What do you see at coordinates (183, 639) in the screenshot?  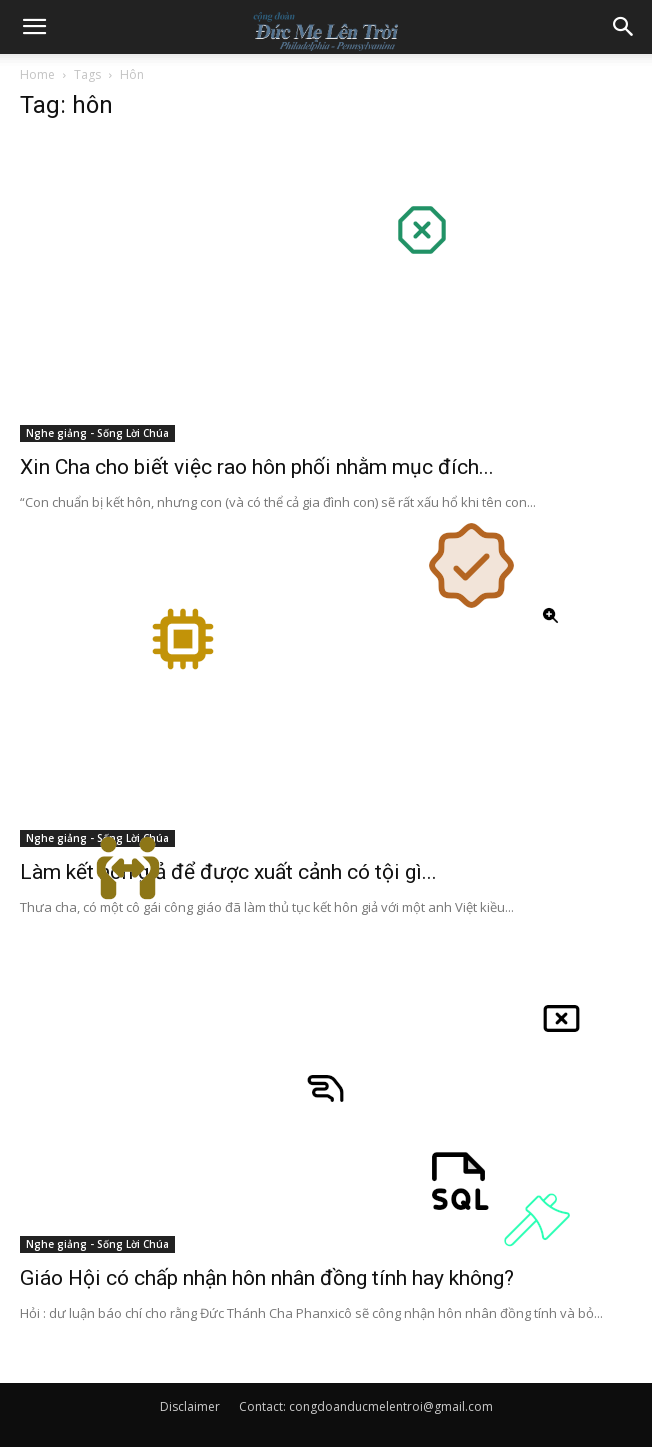 I see `view hardware or processor information` at bounding box center [183, 639].